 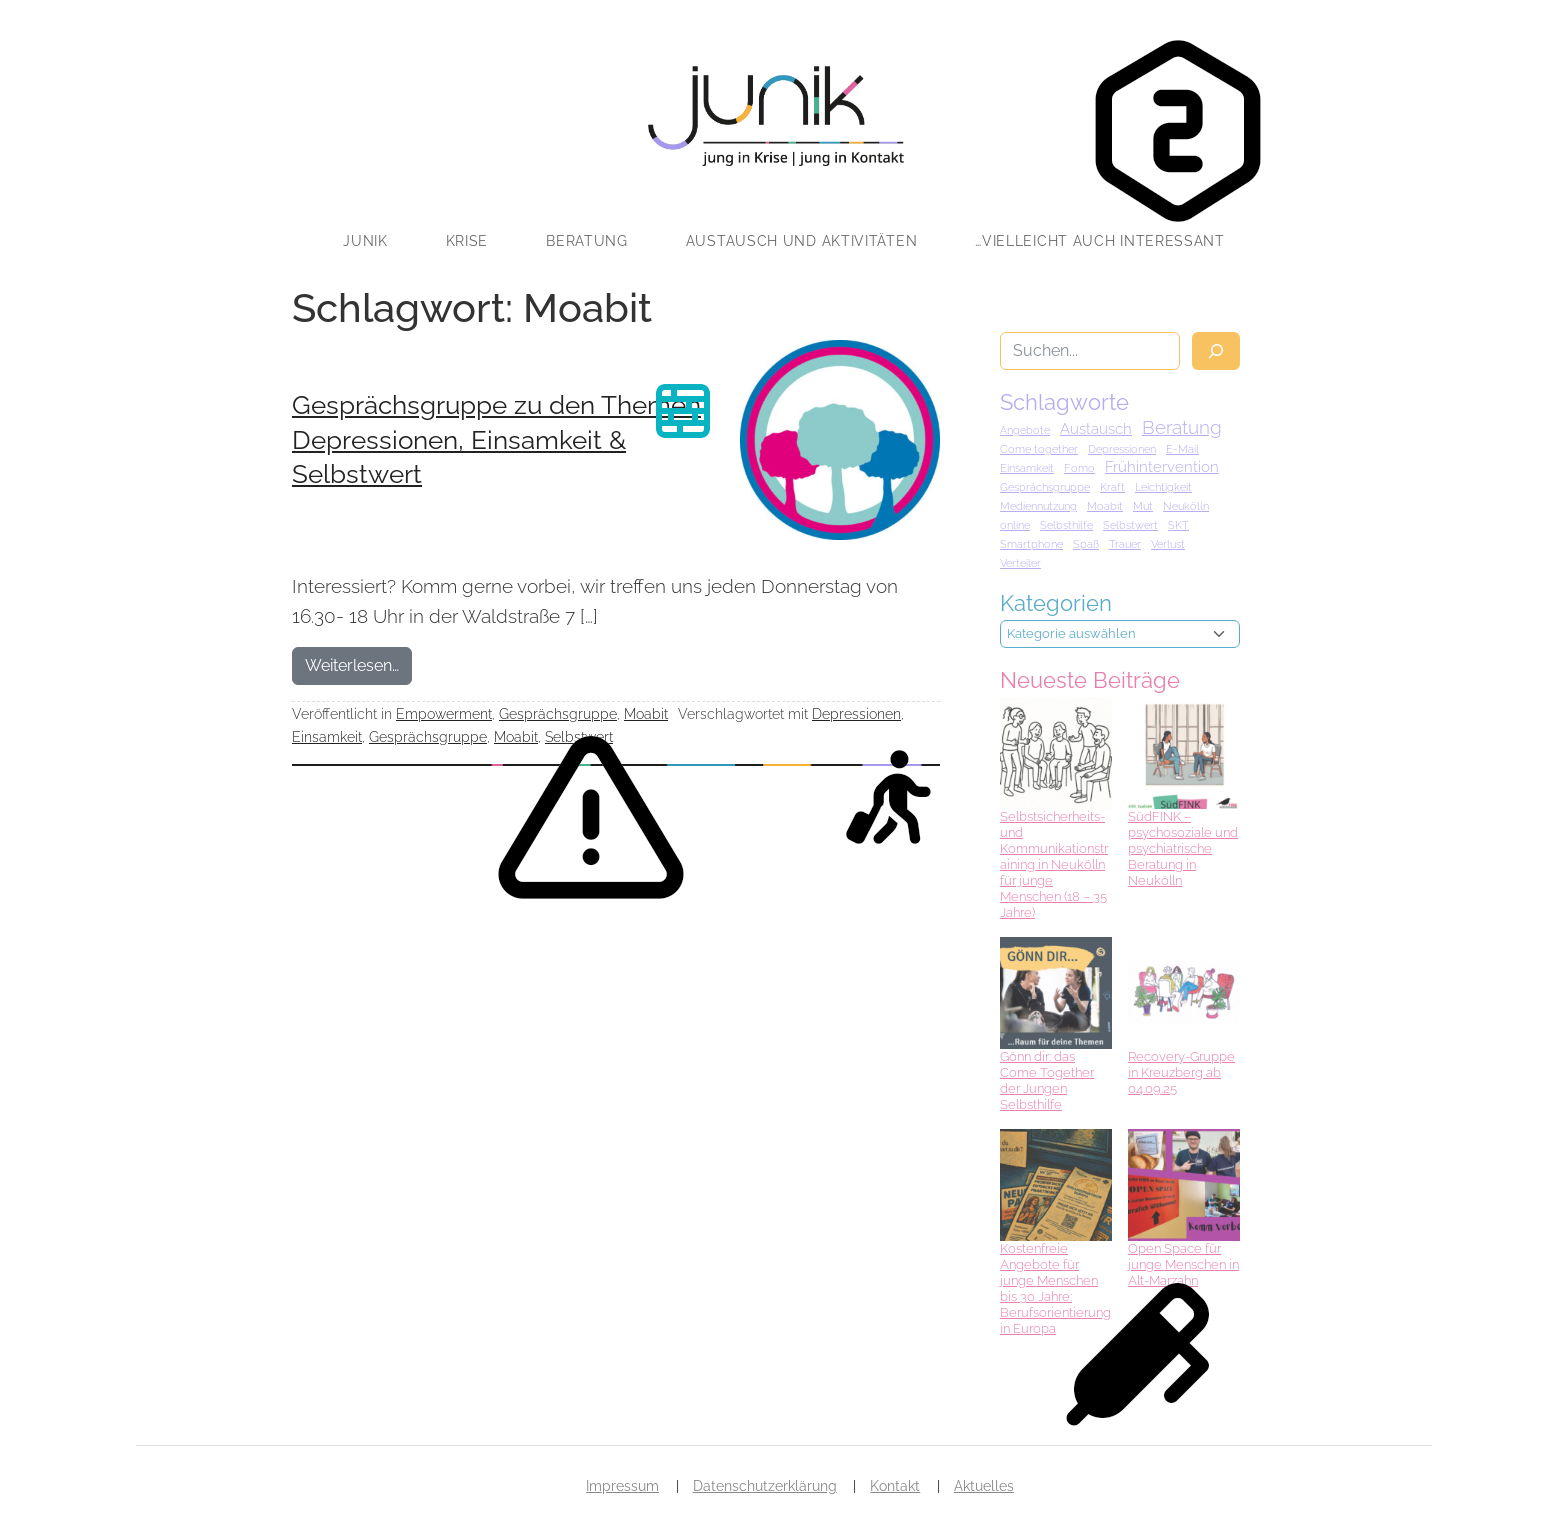 I want to click on view wall or barrier settings, so click(x=683, y=411).